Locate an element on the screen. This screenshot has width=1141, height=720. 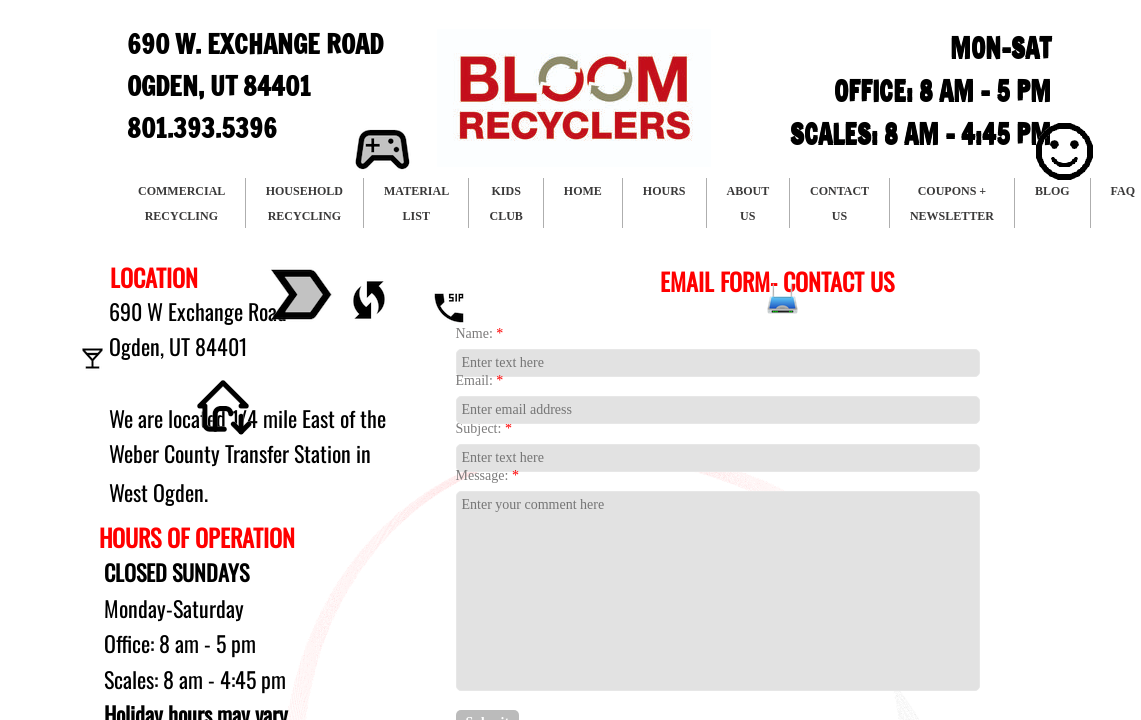
access gaming or esports features is located at coordinates (382, 149).